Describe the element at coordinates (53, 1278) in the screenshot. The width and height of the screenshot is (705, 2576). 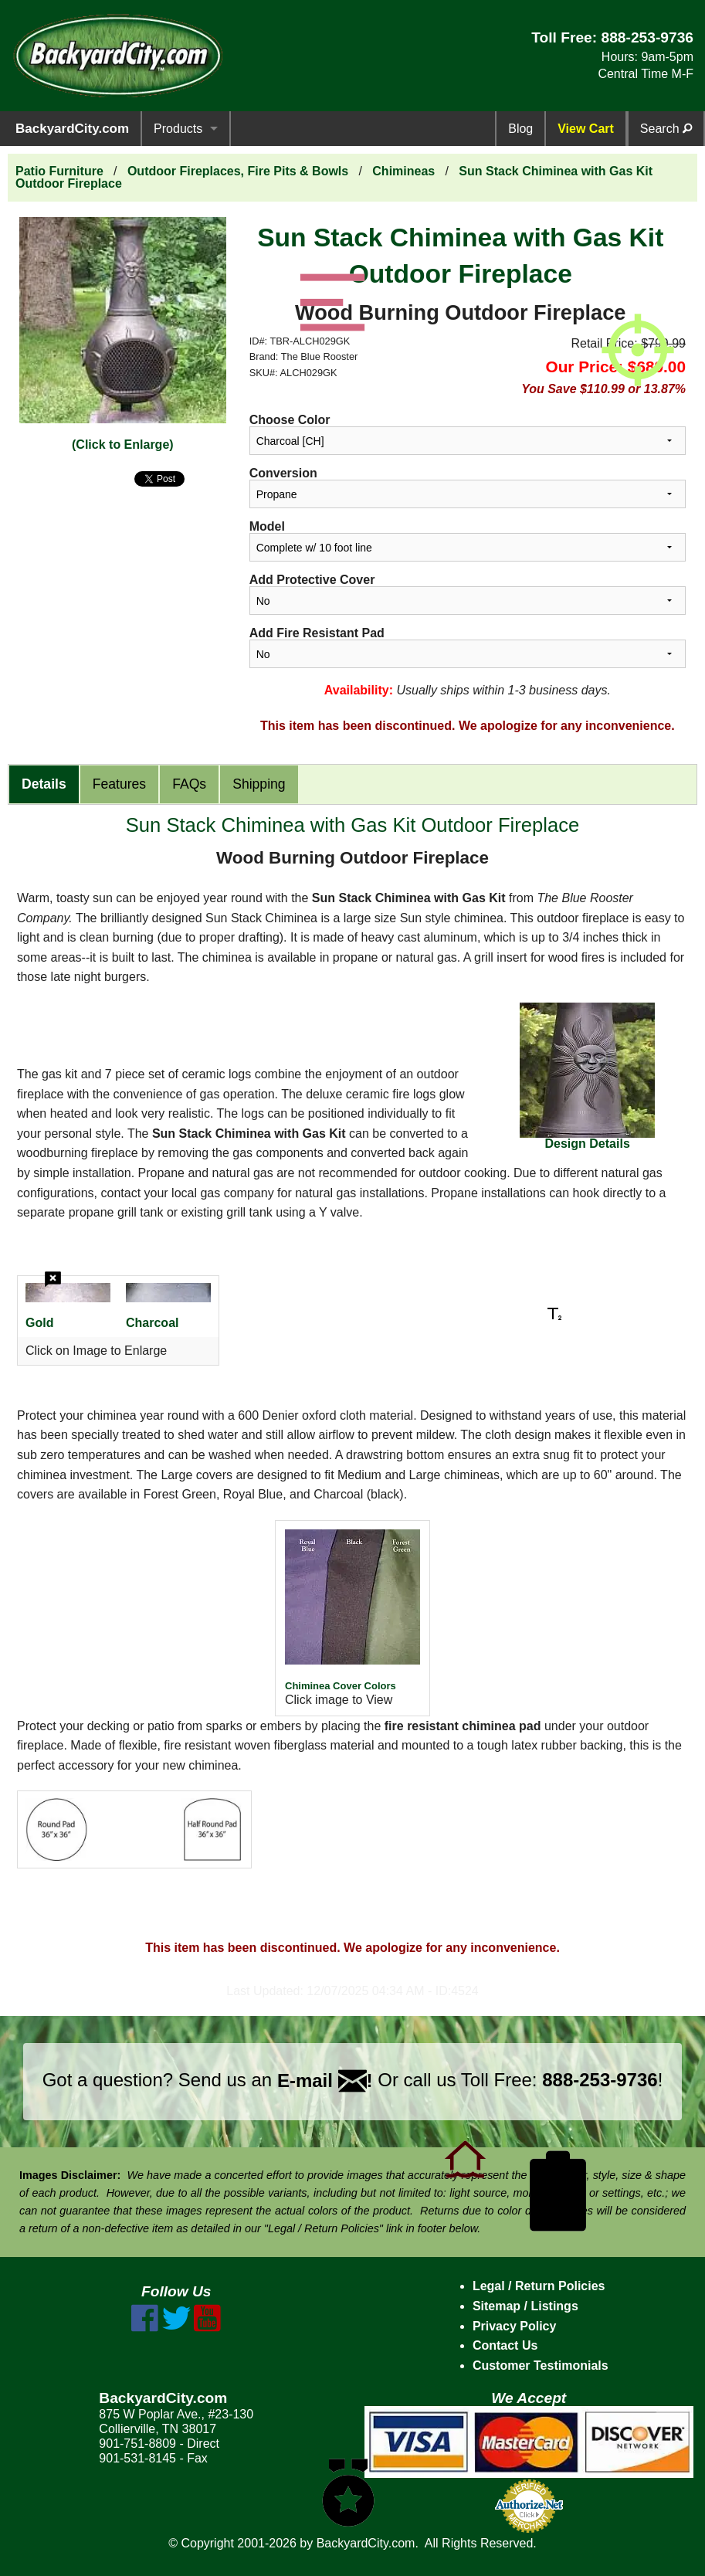
I see `delete a conversation` at that location.